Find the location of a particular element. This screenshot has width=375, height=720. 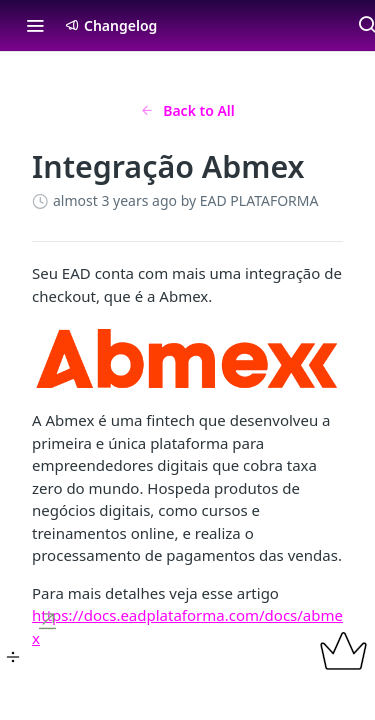

open link in new window or tab is located at coordinates (47, 620).